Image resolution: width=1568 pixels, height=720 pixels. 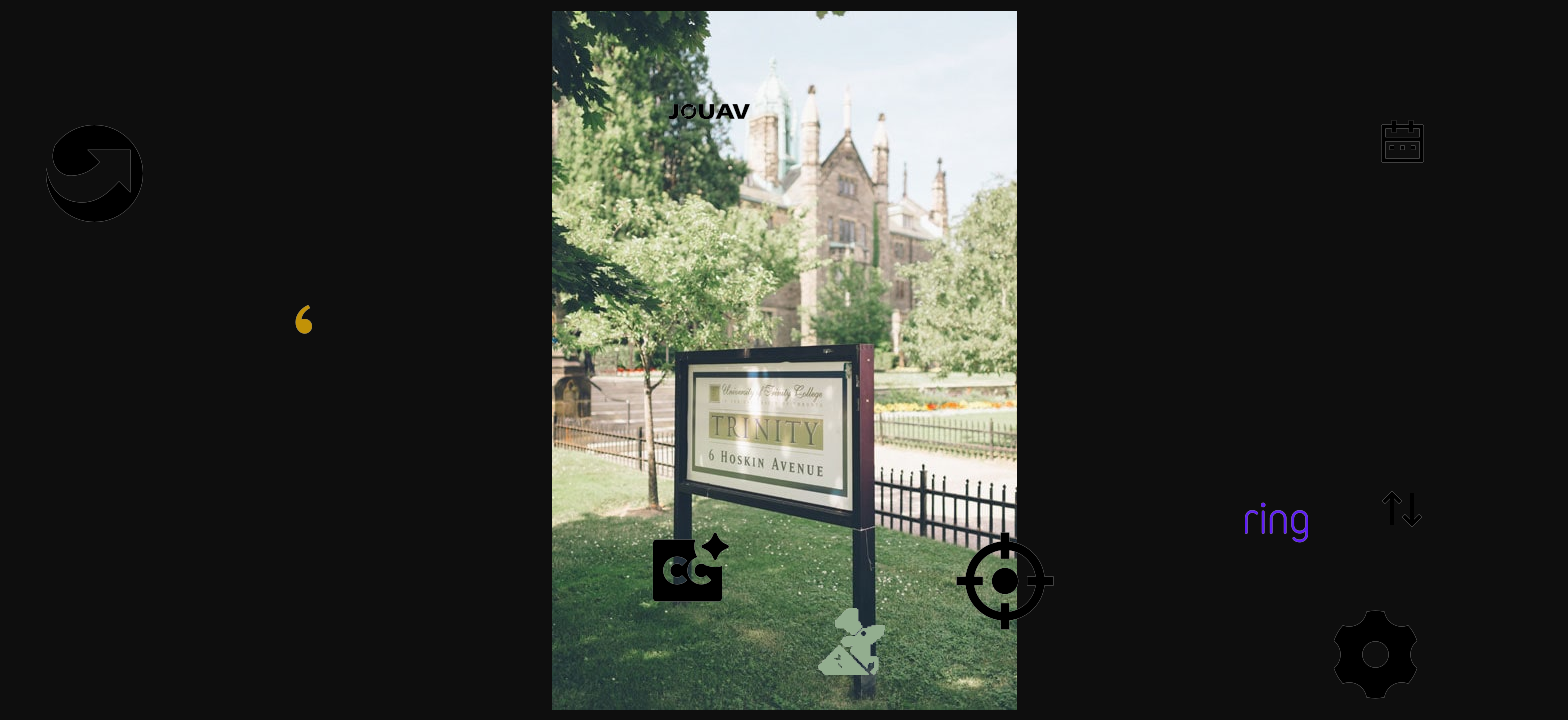 I want to click on view calendar or schedule, so click(x=1402, y=143).